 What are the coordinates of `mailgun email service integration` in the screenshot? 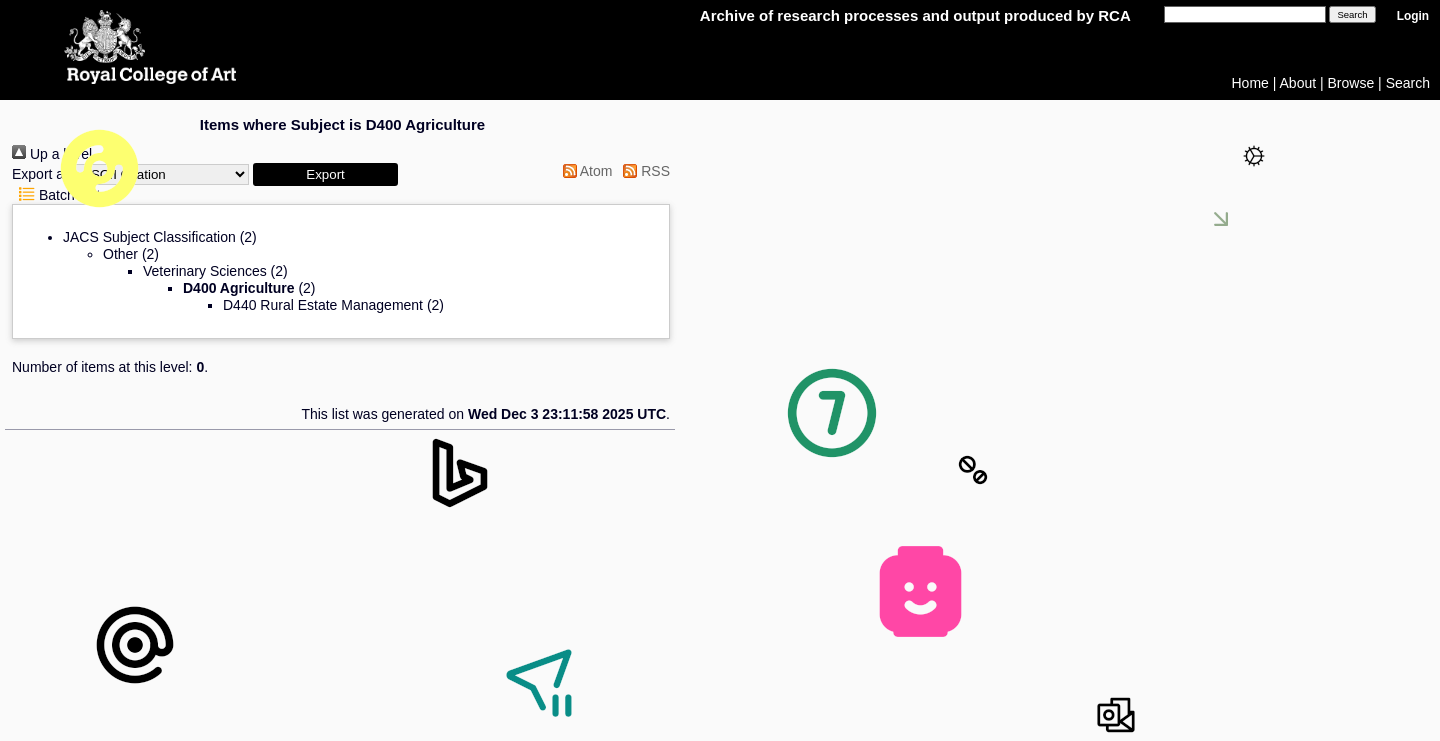 It's located at (135, 645).